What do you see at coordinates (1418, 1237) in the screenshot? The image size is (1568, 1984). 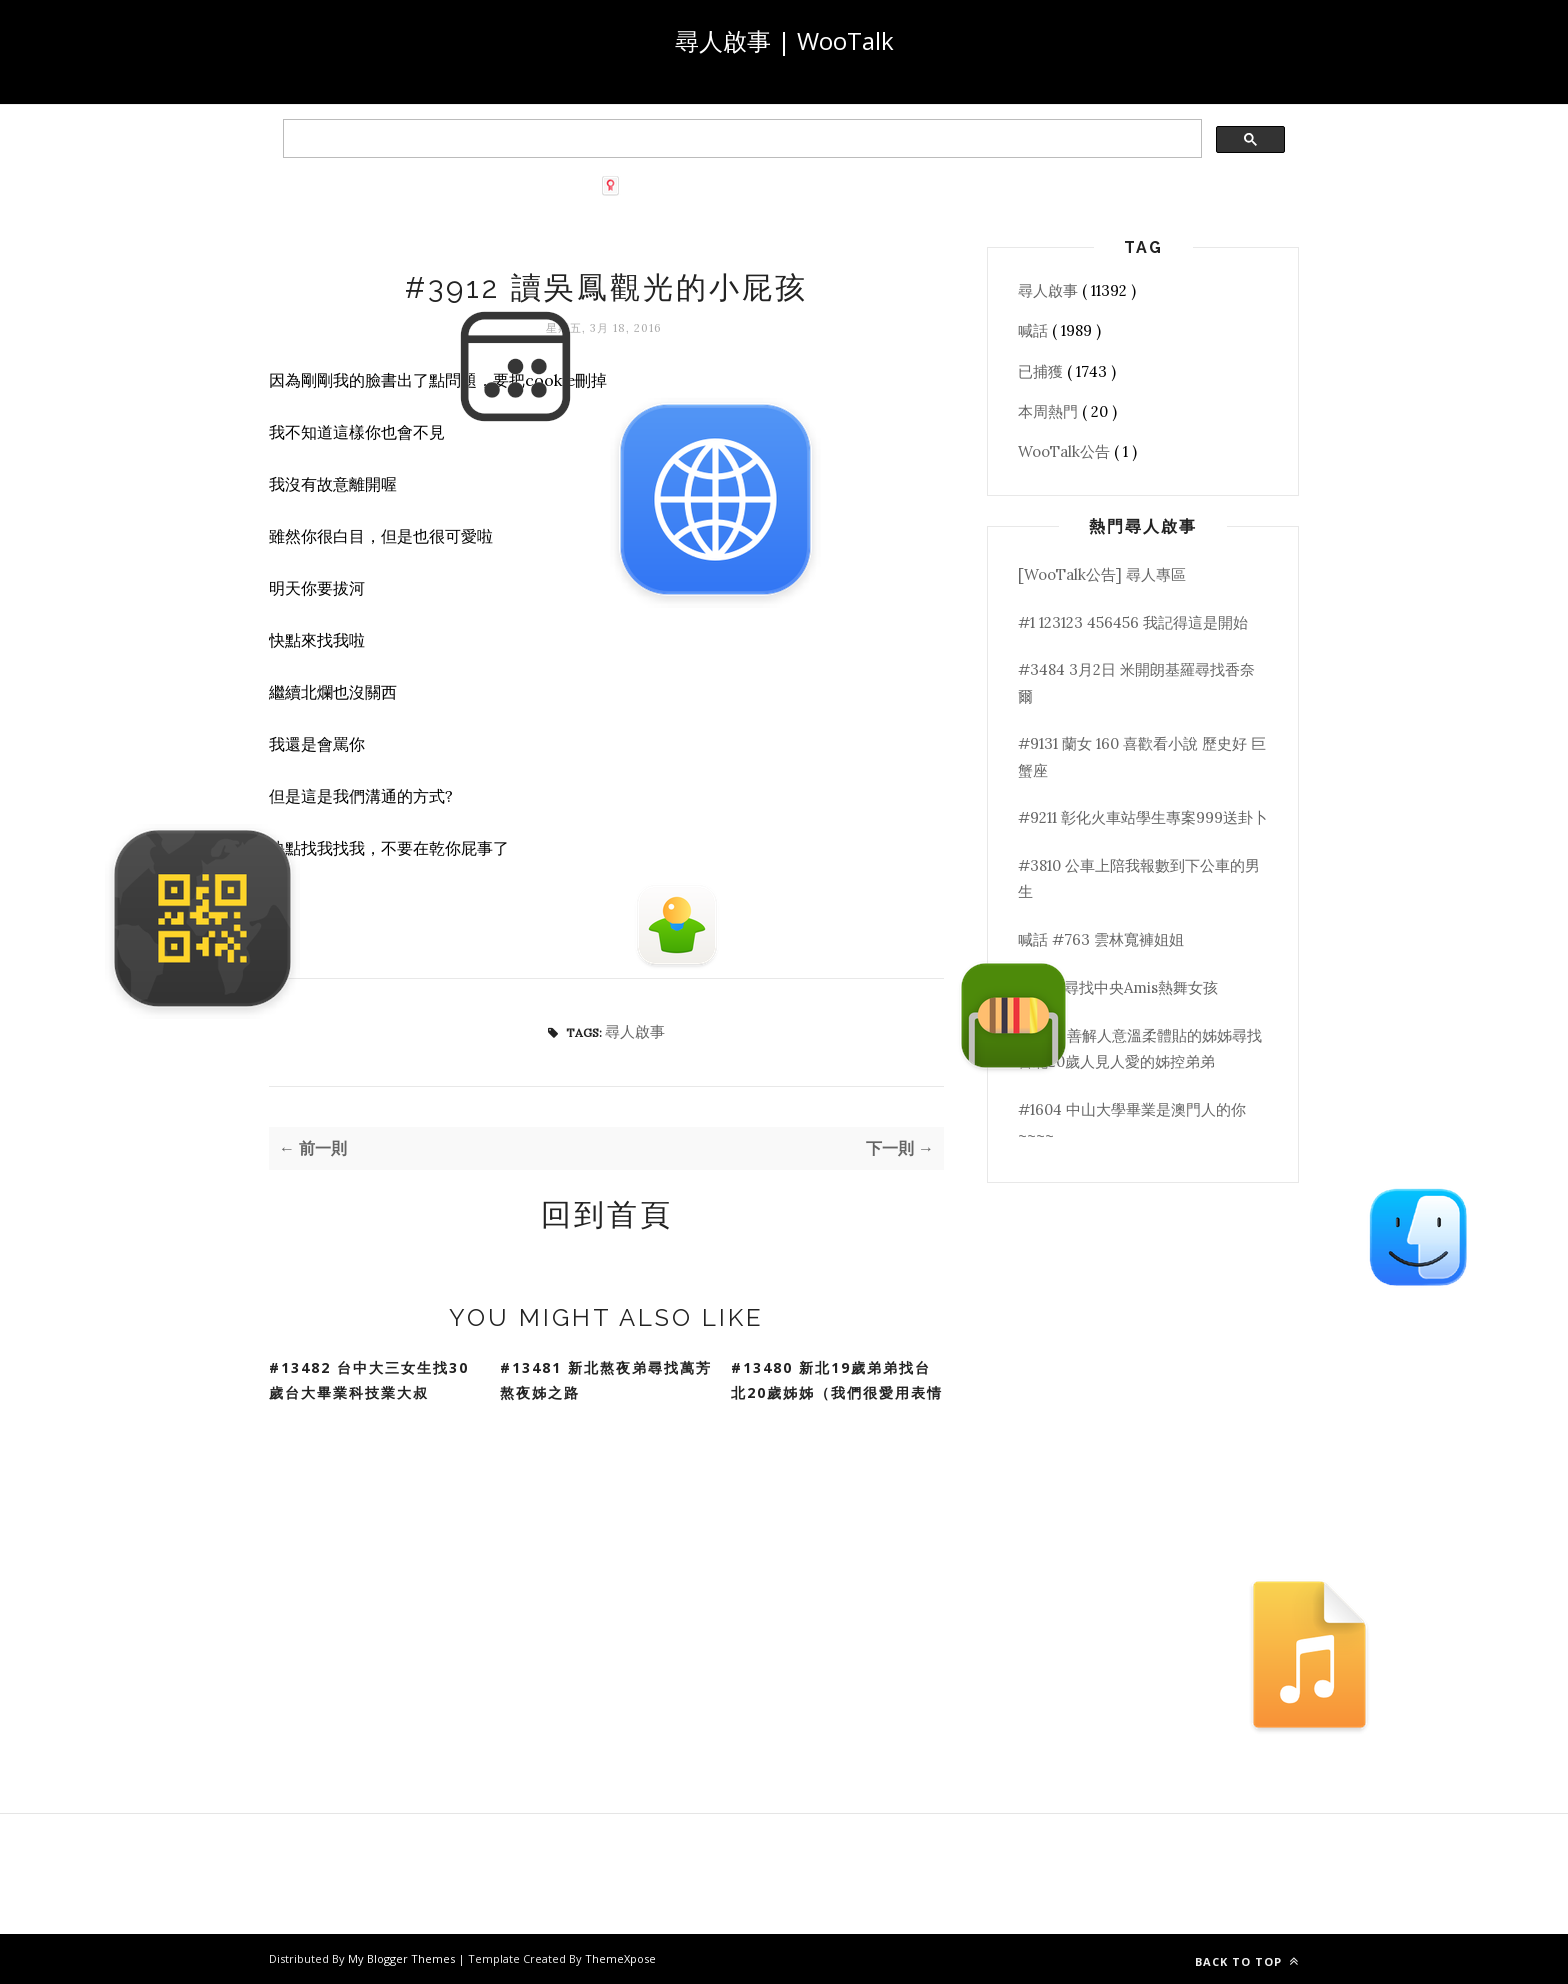 I see `open Finder to browse files and folders` at bounding box center [1418, 1237].